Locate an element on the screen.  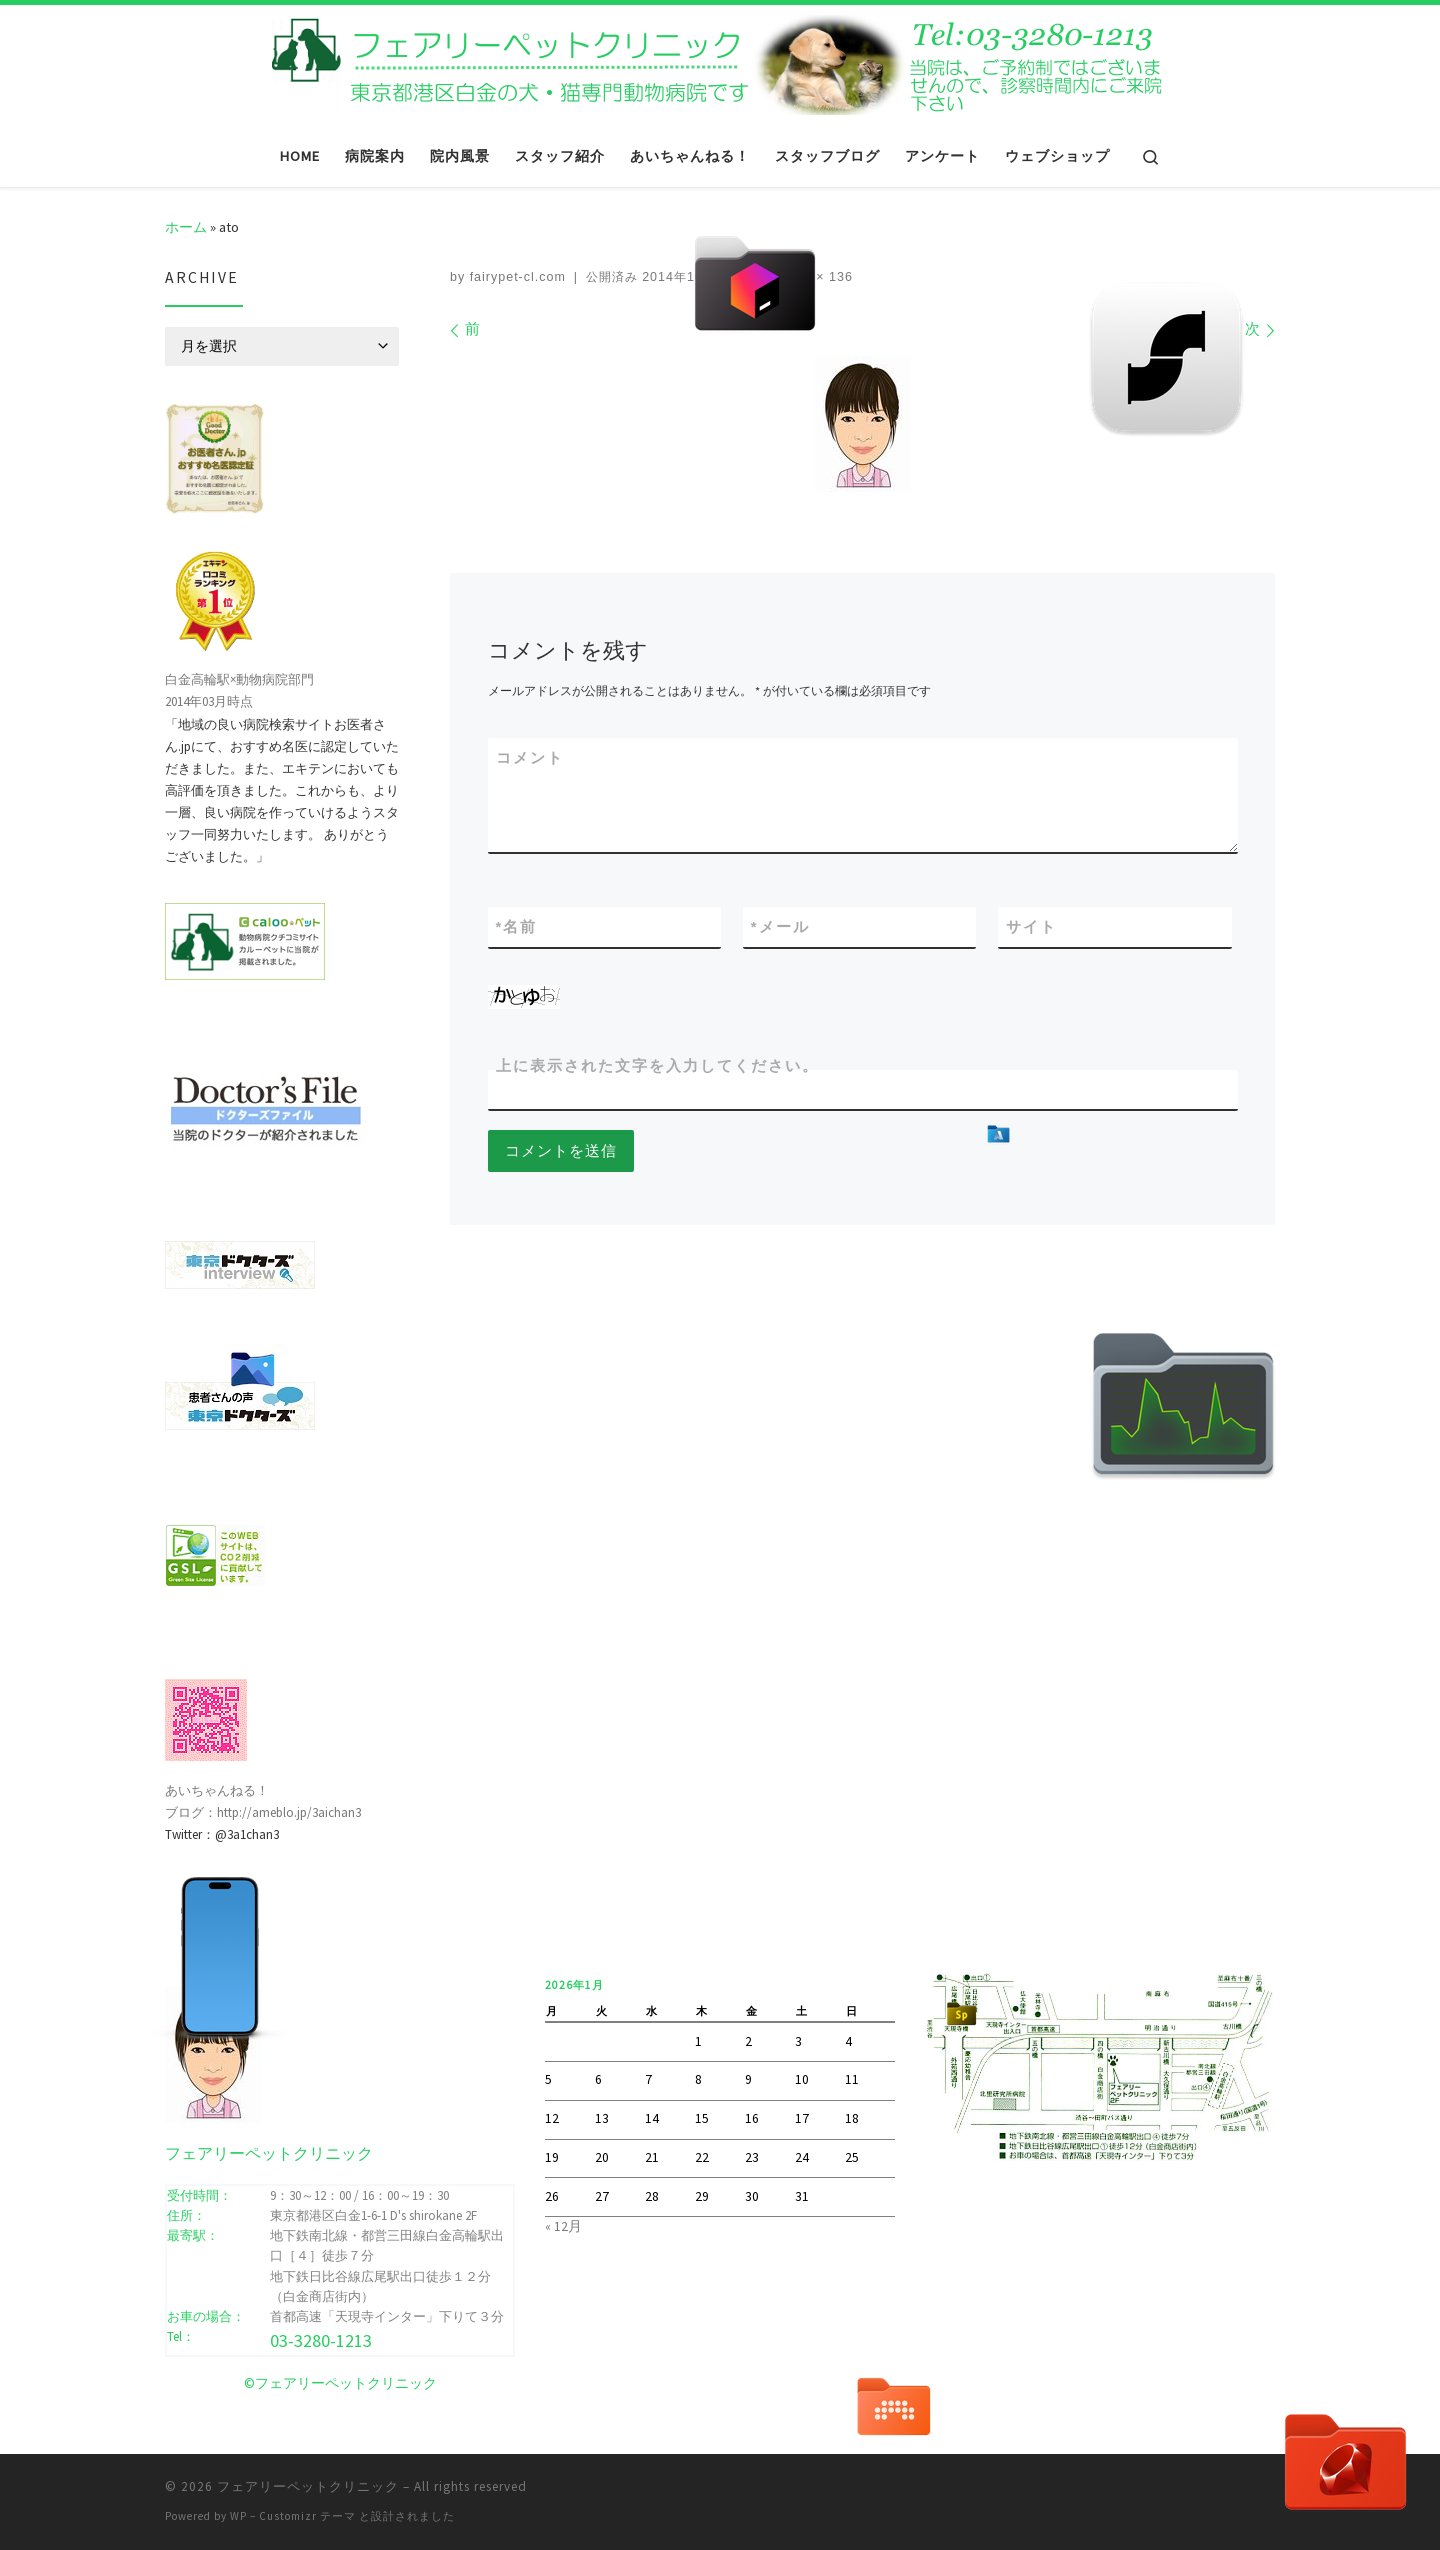
iPhone 15 Pro device icon is located at coordinates (220, 1959).